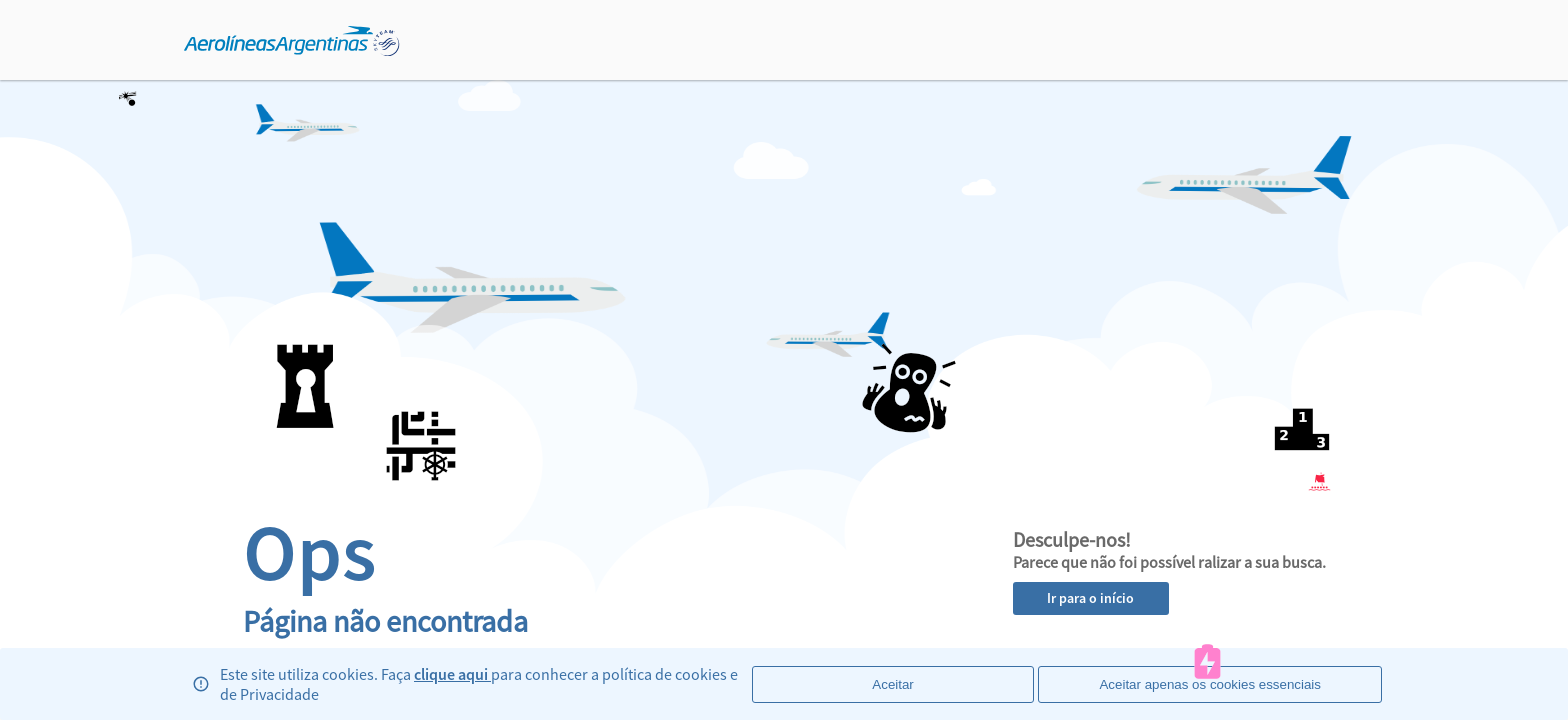  Describe the element at coordinates (304, 386) in the screenshot. I see `access a locked or secured game level` at that location.